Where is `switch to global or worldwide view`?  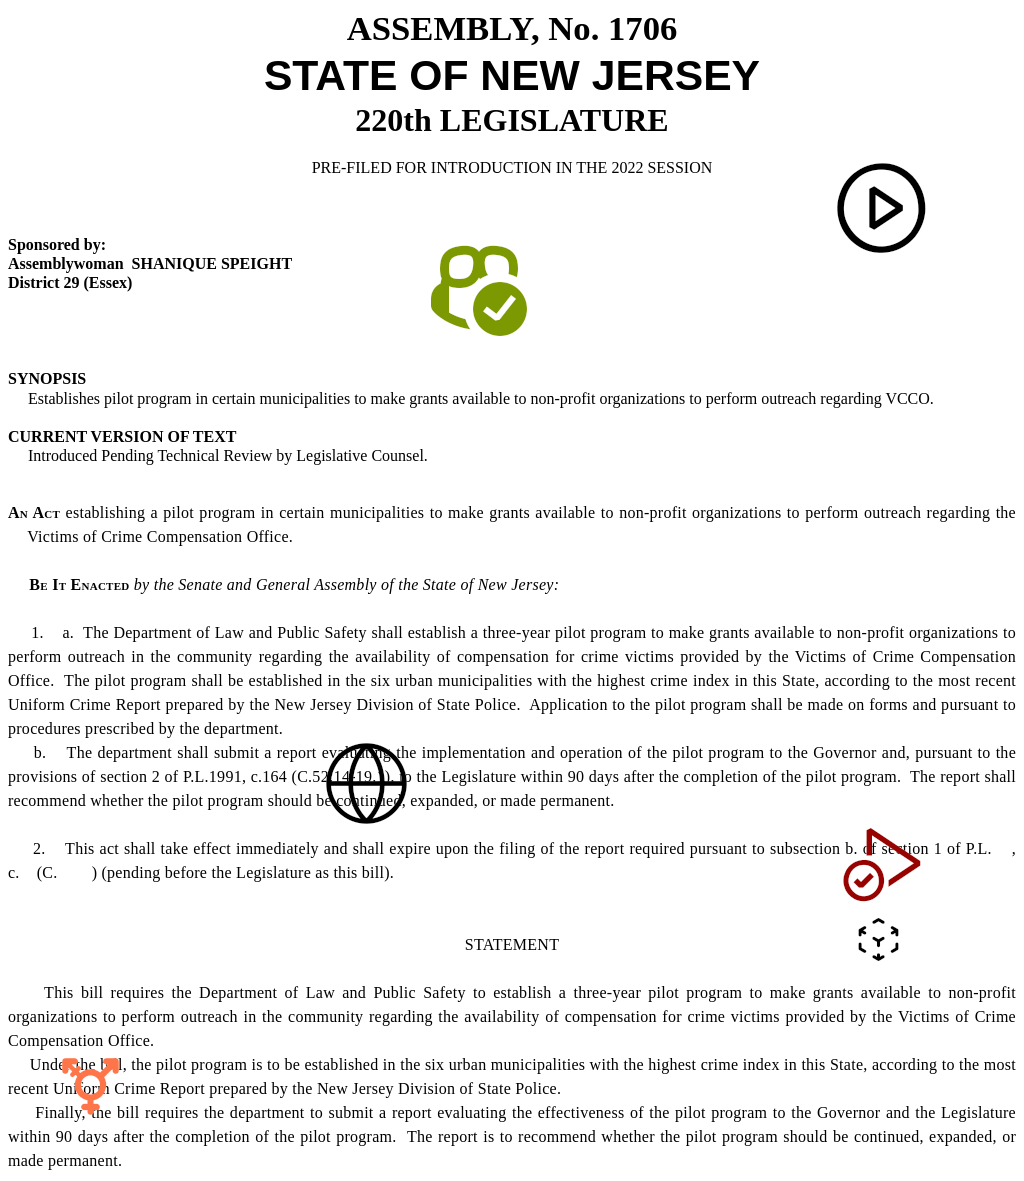
switch to global or worldwide view is located at coordinates (366, 783).